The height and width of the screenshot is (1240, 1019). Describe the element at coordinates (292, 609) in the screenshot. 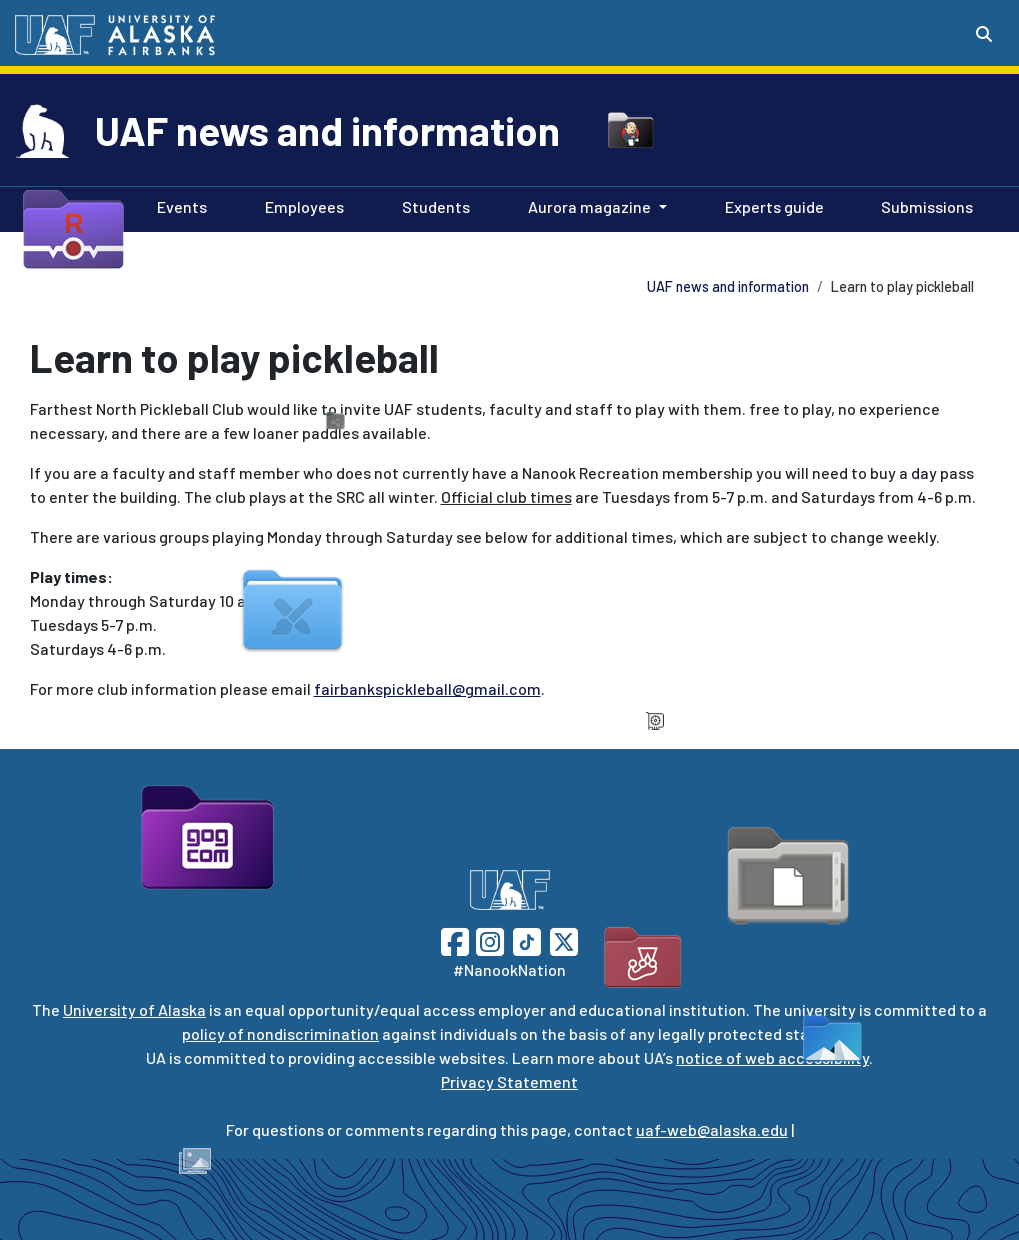

I see `open graphics or design files folder` at that location.